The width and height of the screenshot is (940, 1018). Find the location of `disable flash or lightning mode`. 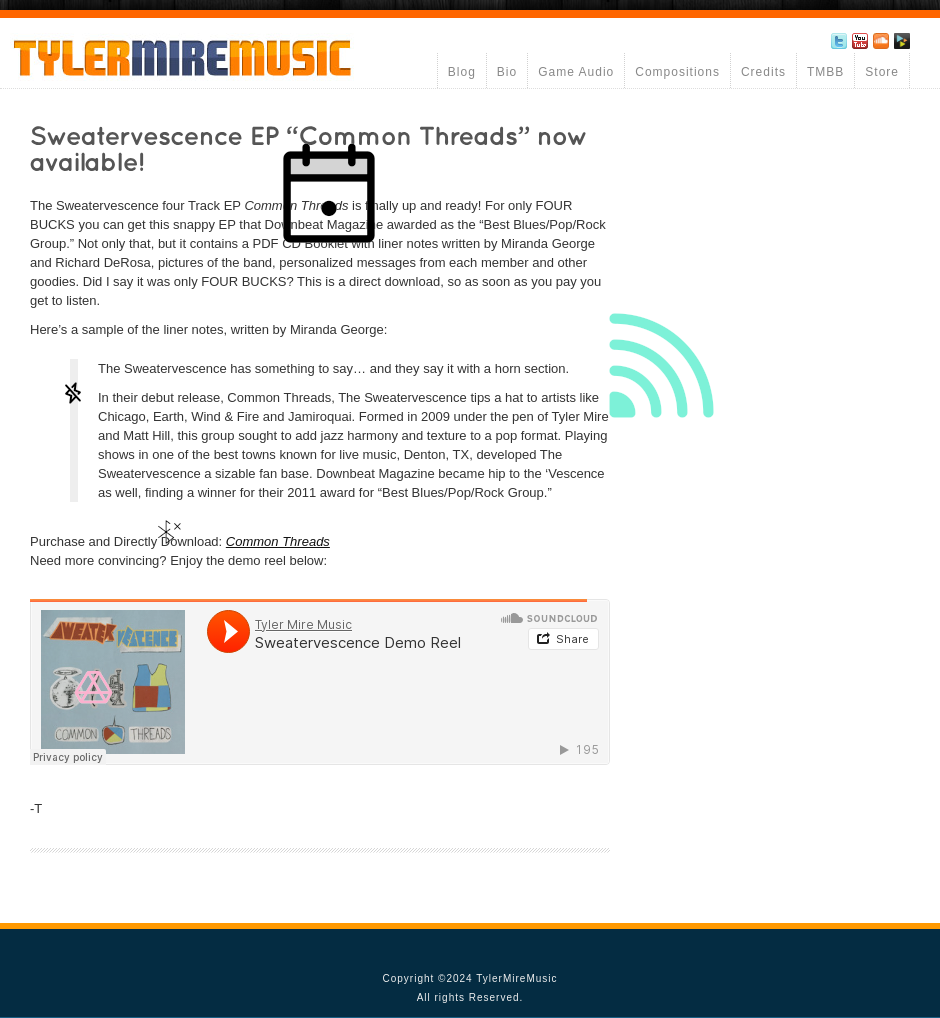

disable flash or lightning mode is located at coordinates (73, 393).